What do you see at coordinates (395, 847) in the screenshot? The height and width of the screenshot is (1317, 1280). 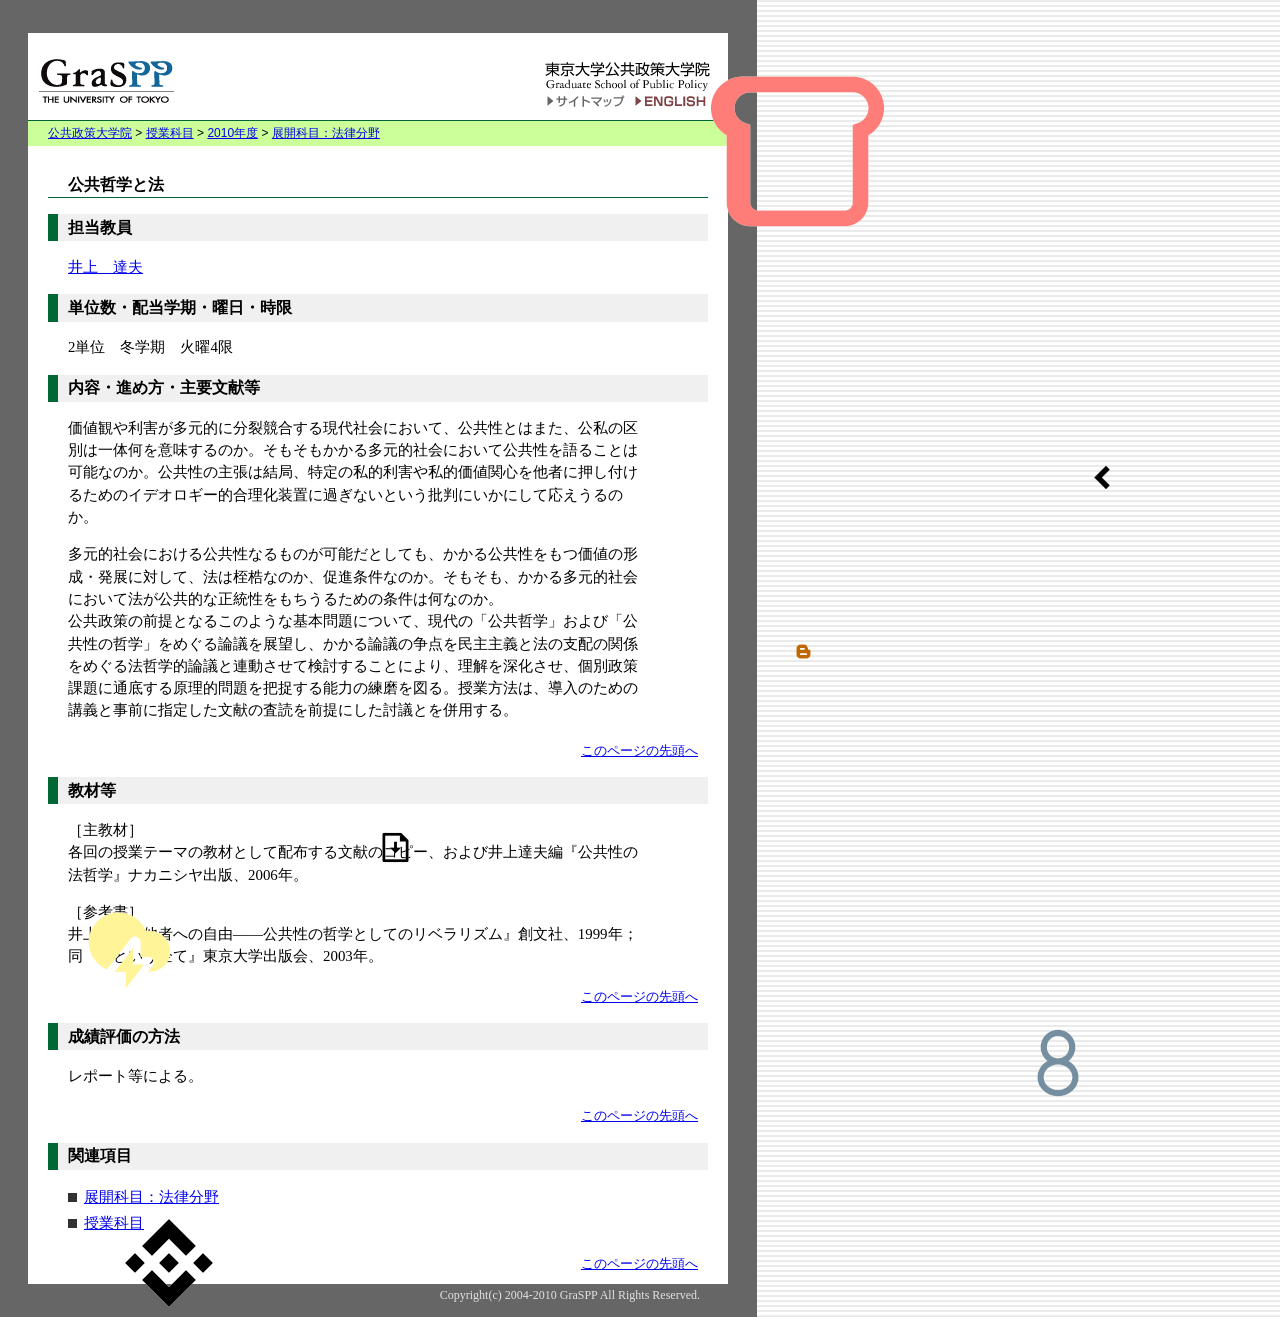 I see `download this file` at bounding box center [395, 847].